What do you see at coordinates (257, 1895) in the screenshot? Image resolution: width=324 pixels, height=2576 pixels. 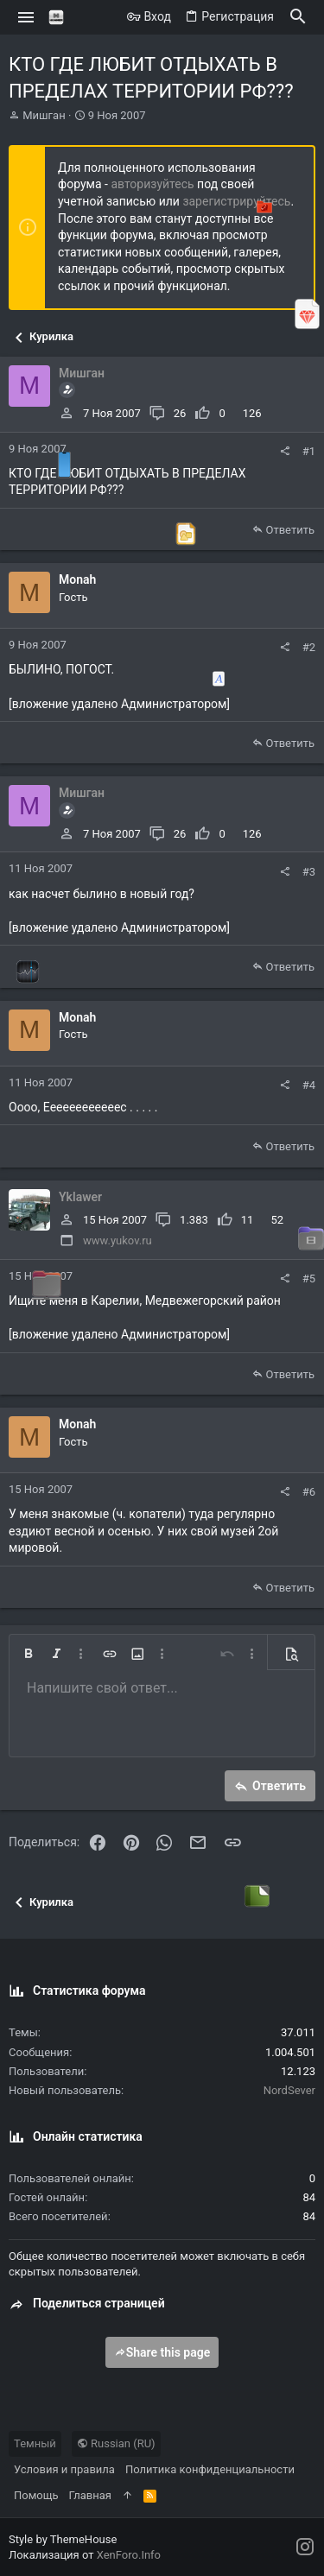 I see `change desktop wallpaper settings` at bounding box center [257, 1895].